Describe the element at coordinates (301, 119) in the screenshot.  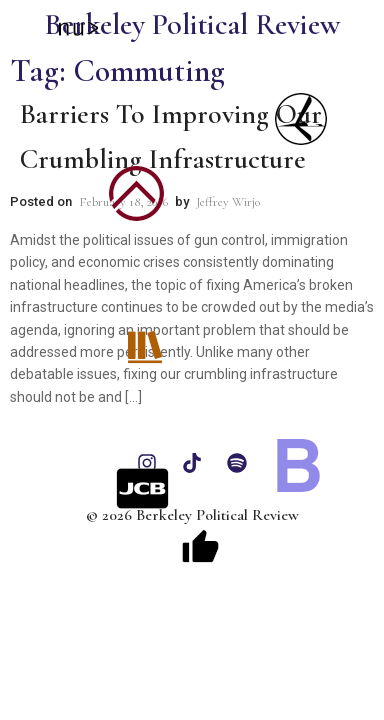
I see `LOT Polish Airlines logo` at that location.